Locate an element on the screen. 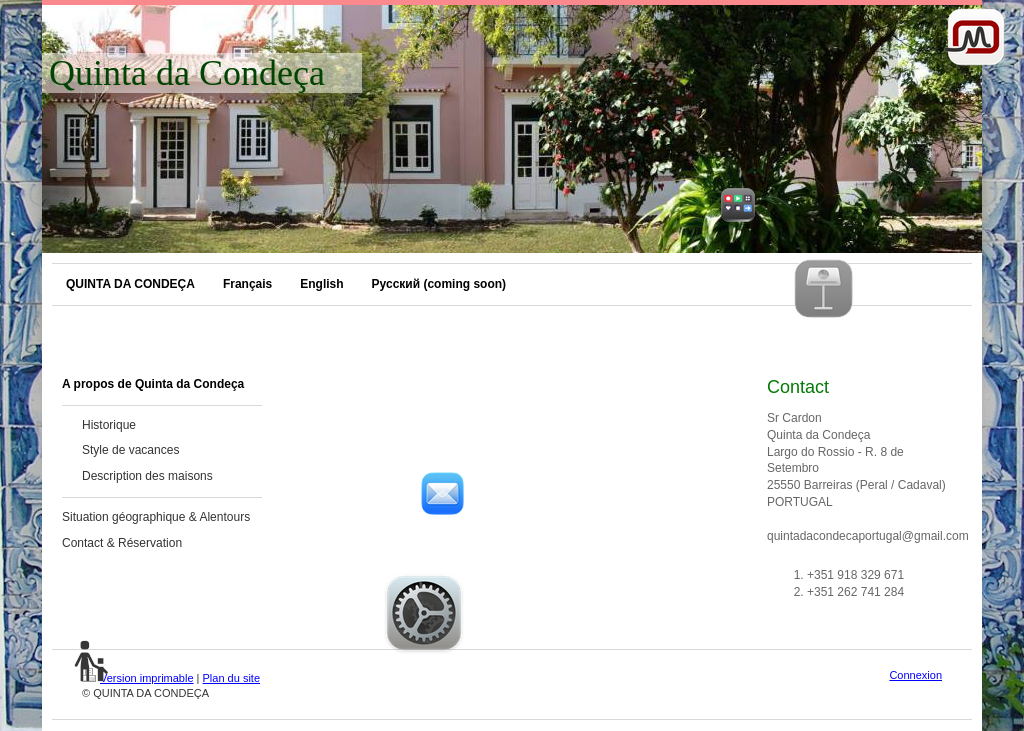 The image size is (1024, 731). open the Mail app is located at coordinates (442, 493).